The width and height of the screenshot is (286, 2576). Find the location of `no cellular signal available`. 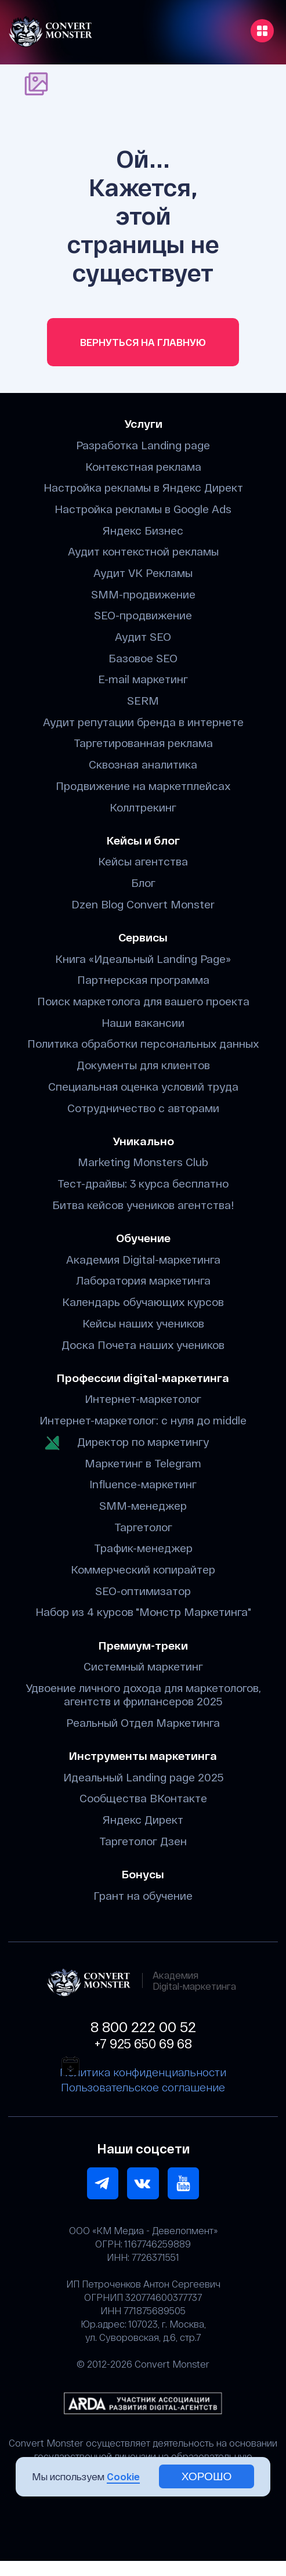

no cellular signal available is located at coordinates (53, 1443).